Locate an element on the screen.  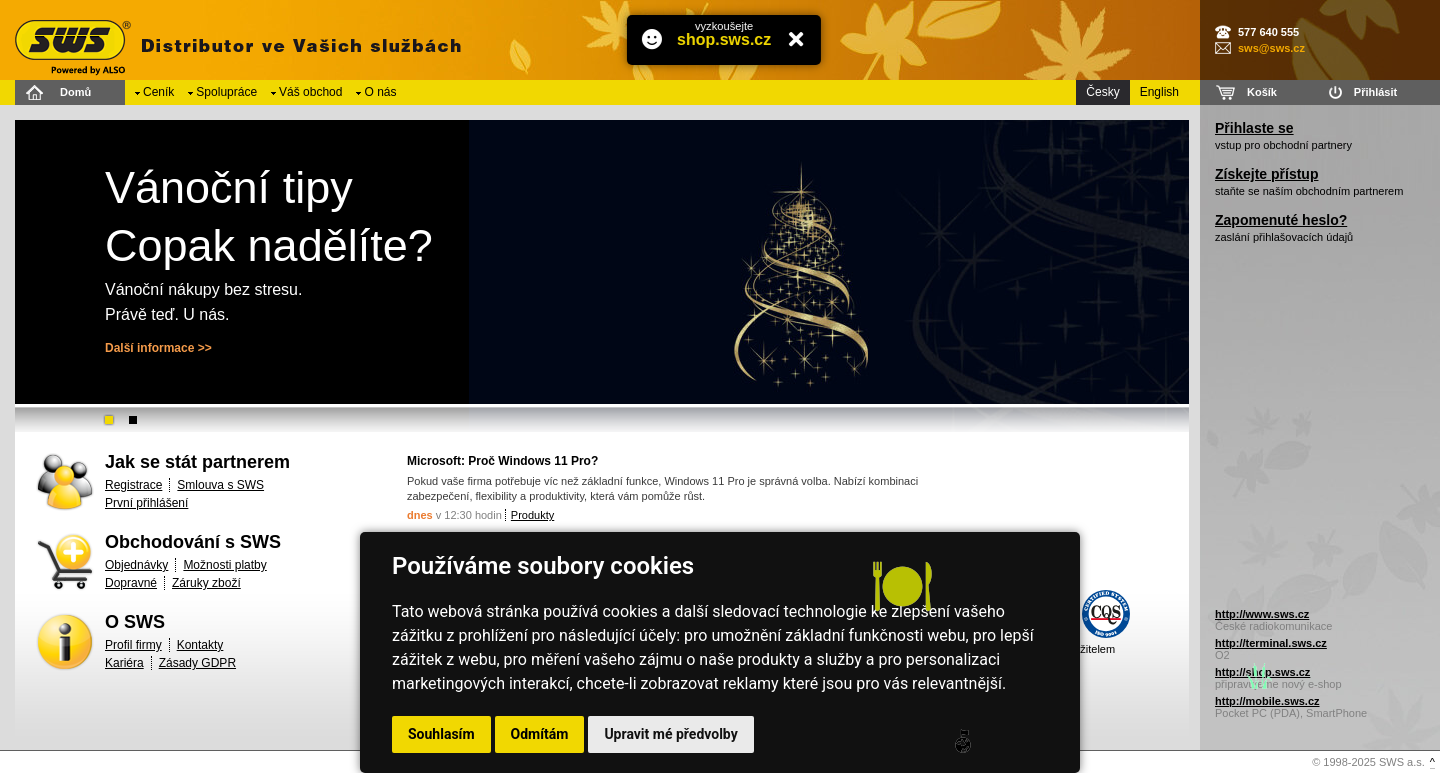
view meal or dining options is located at coordinates (902, 586).